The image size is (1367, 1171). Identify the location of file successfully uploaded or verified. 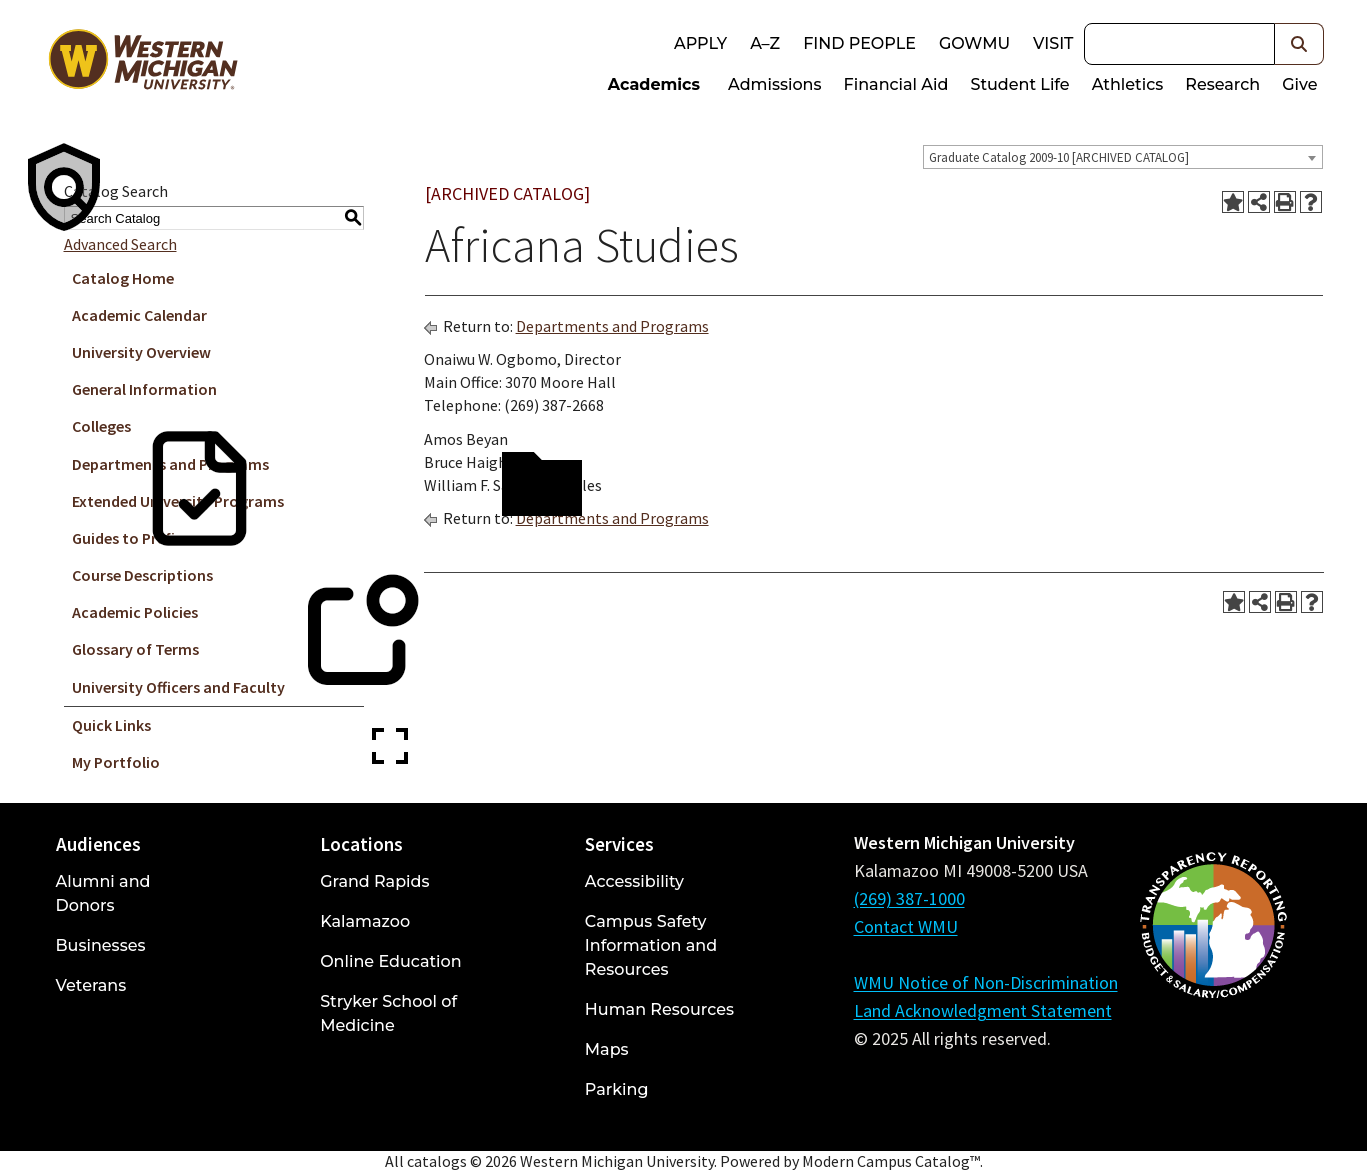
(199, 488).